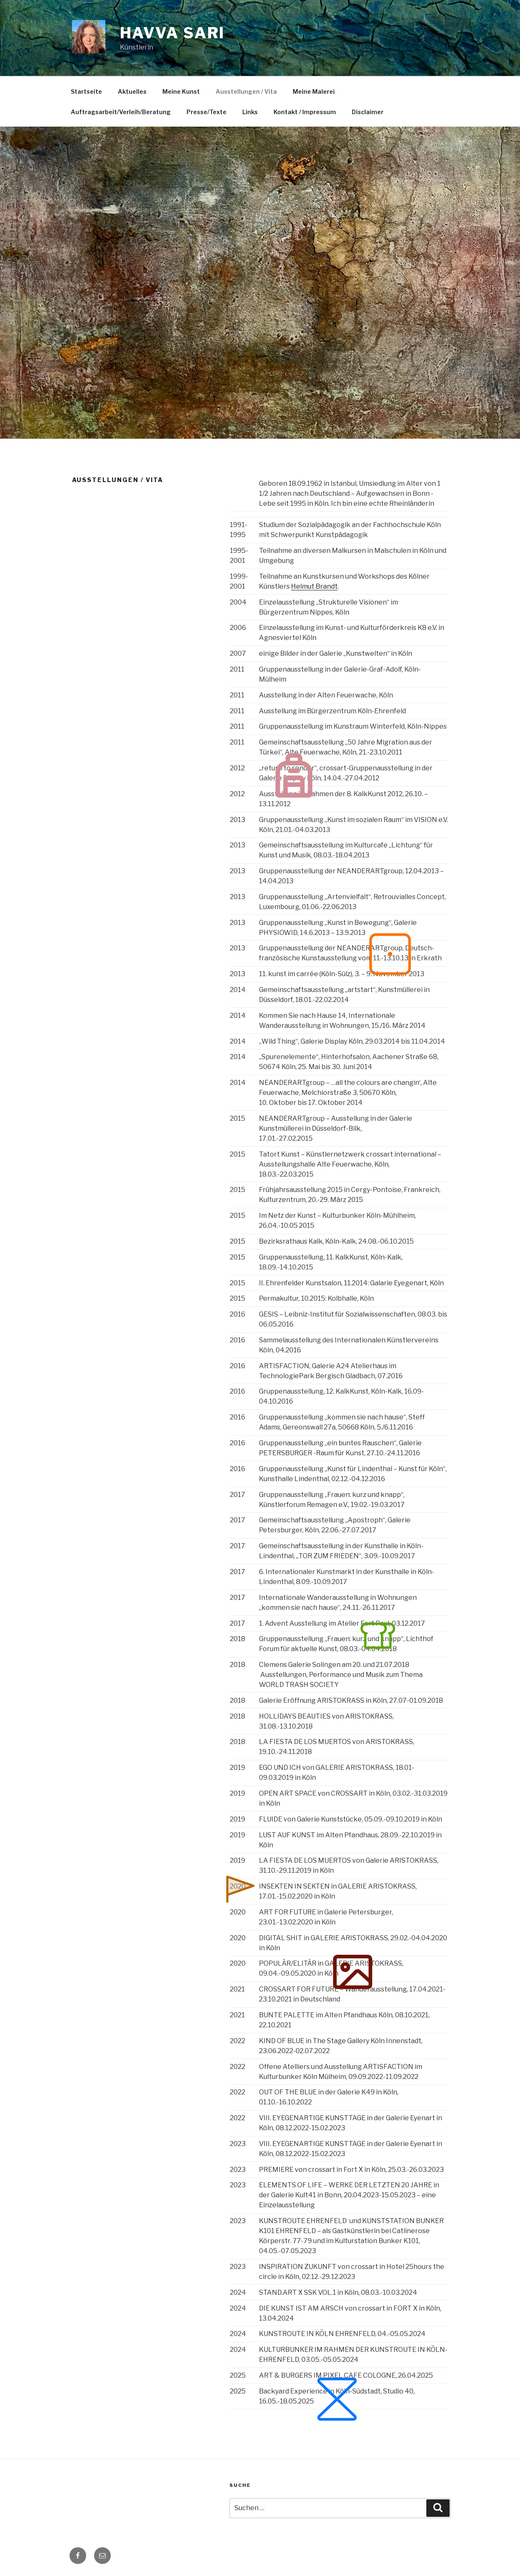 The image size is (520, 2576). What do you see at coordinates (353, 1972) in the screenshot?
I see `view media file` at bounding box center [353, 1972].